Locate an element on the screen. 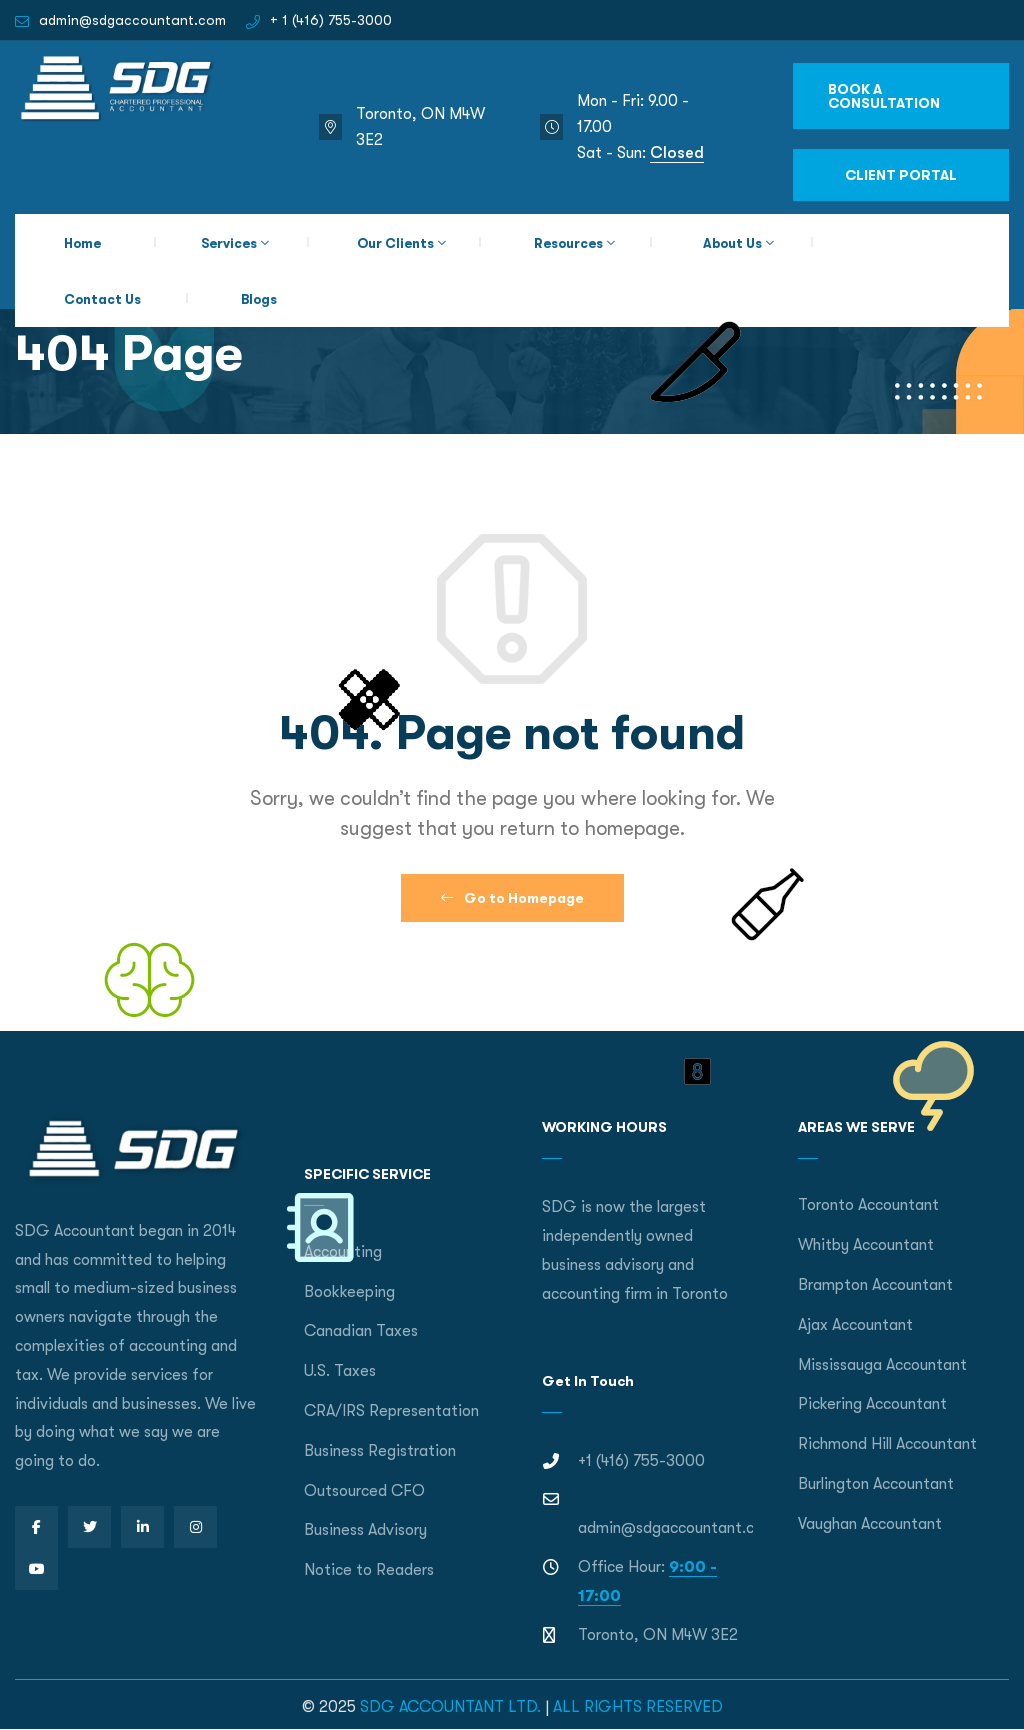 The image size is (1024, 1730). indicates thunderstorm or severe weather conditions is located at coordinates (933, 1084).